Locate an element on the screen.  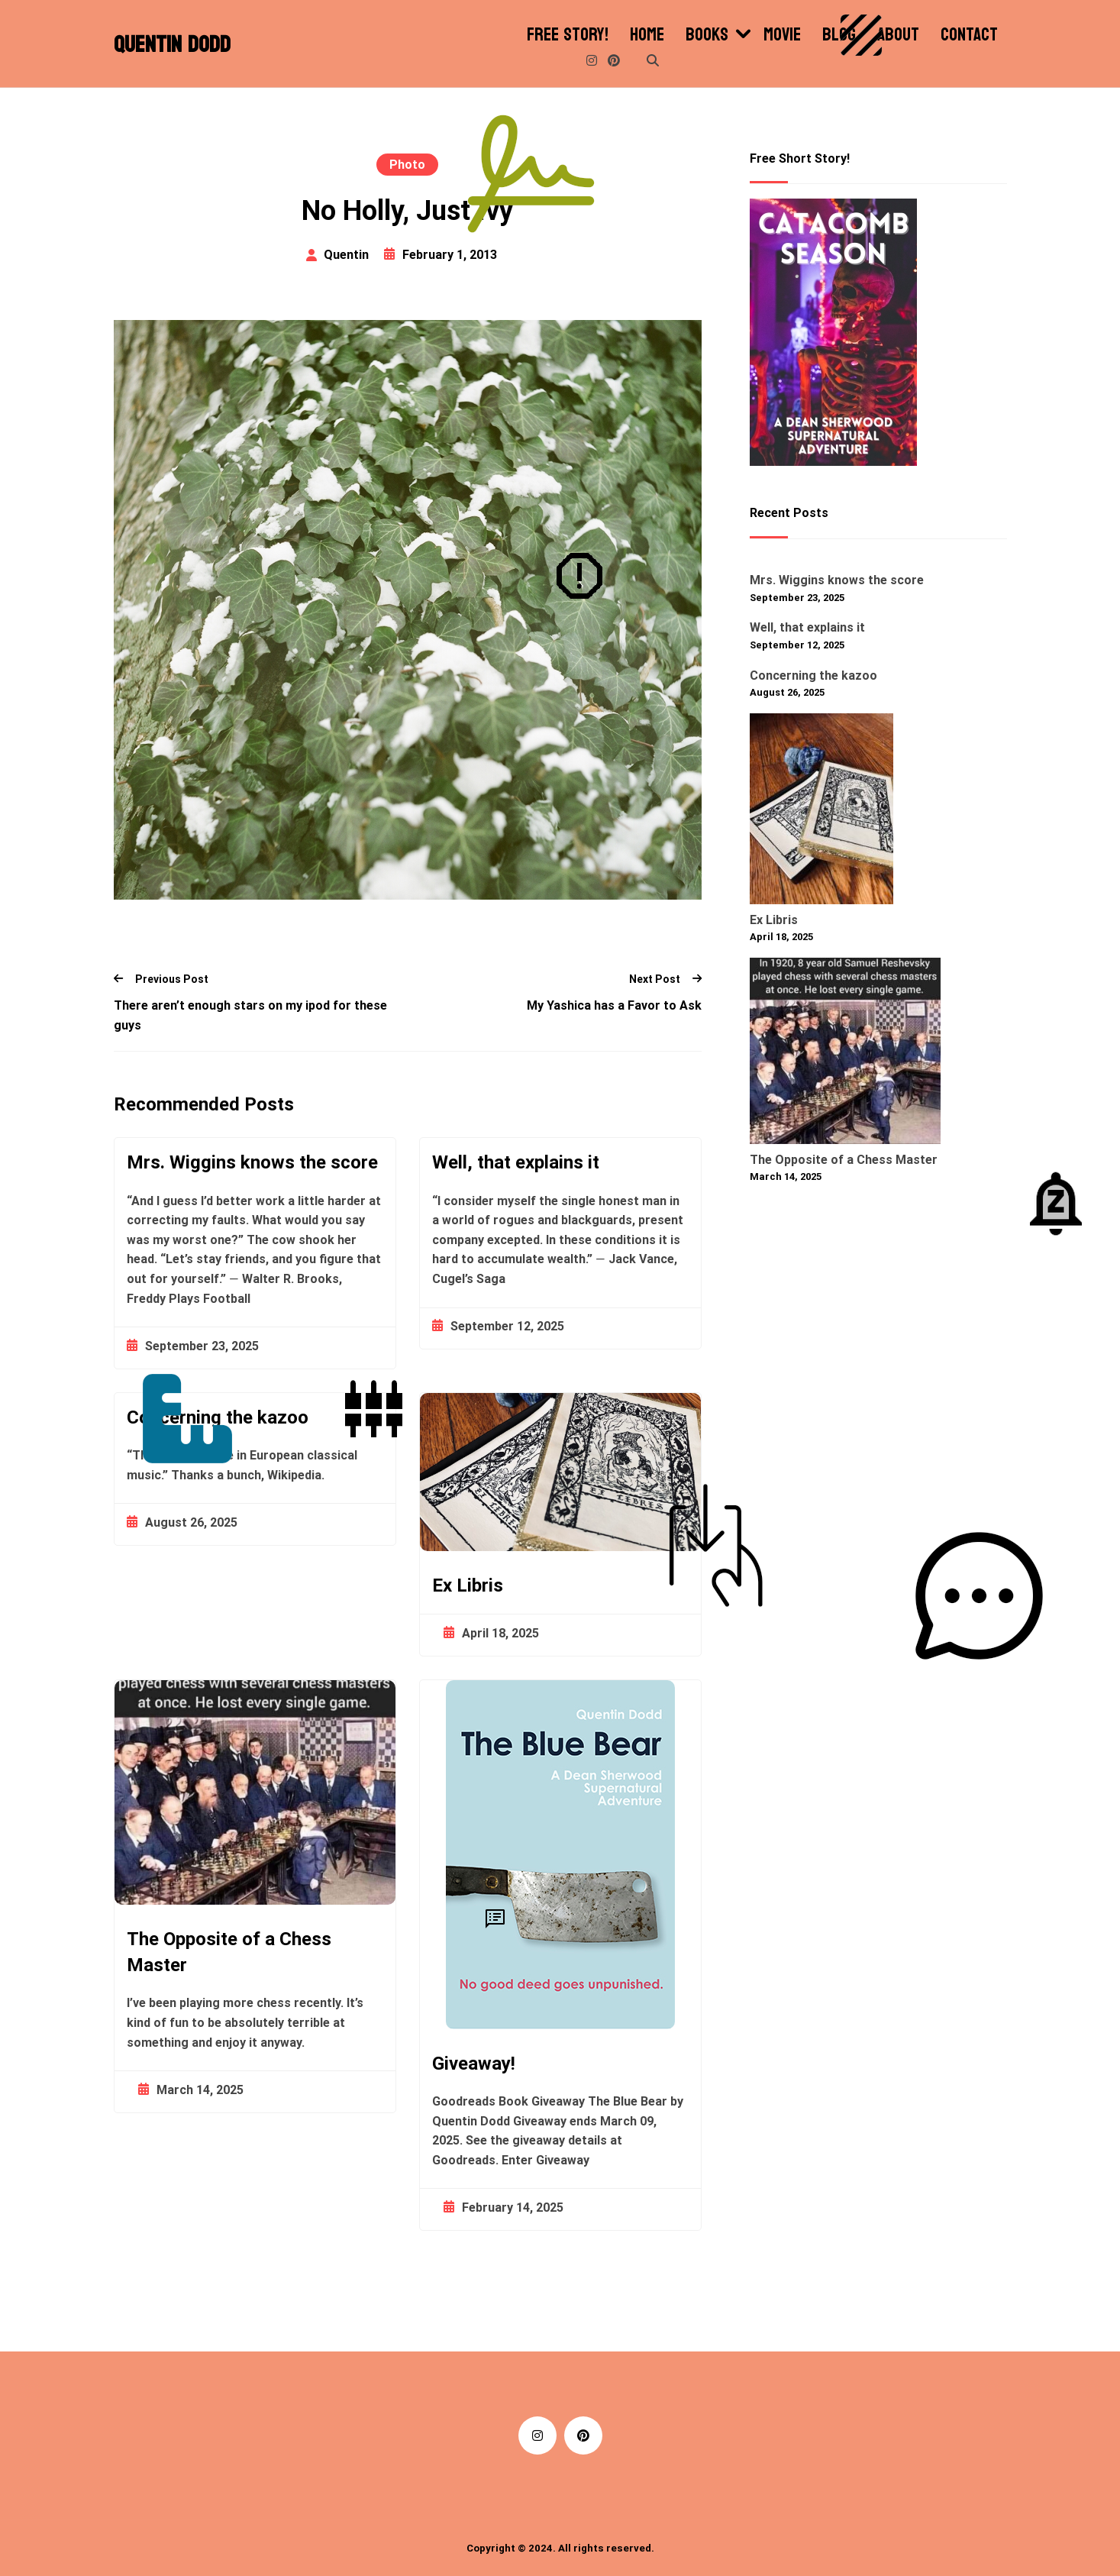
view speaker notes or presentation talking points is located at coordinates (495, 1918).